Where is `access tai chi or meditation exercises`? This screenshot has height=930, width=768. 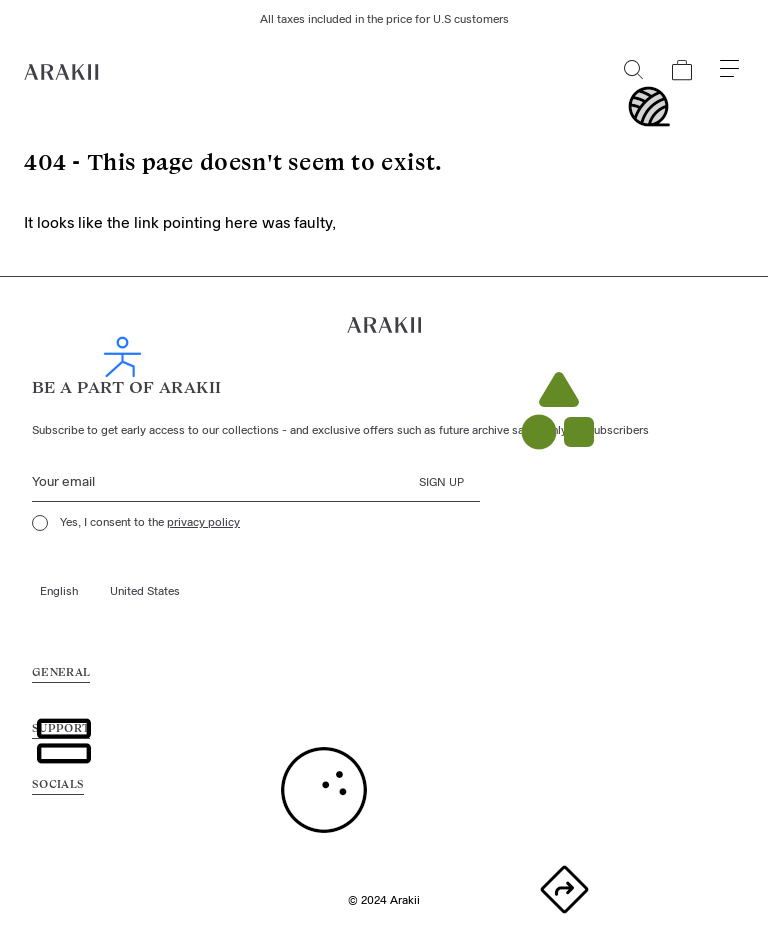 access tai chi or meditation exercises is located at coordinates (122, 358).